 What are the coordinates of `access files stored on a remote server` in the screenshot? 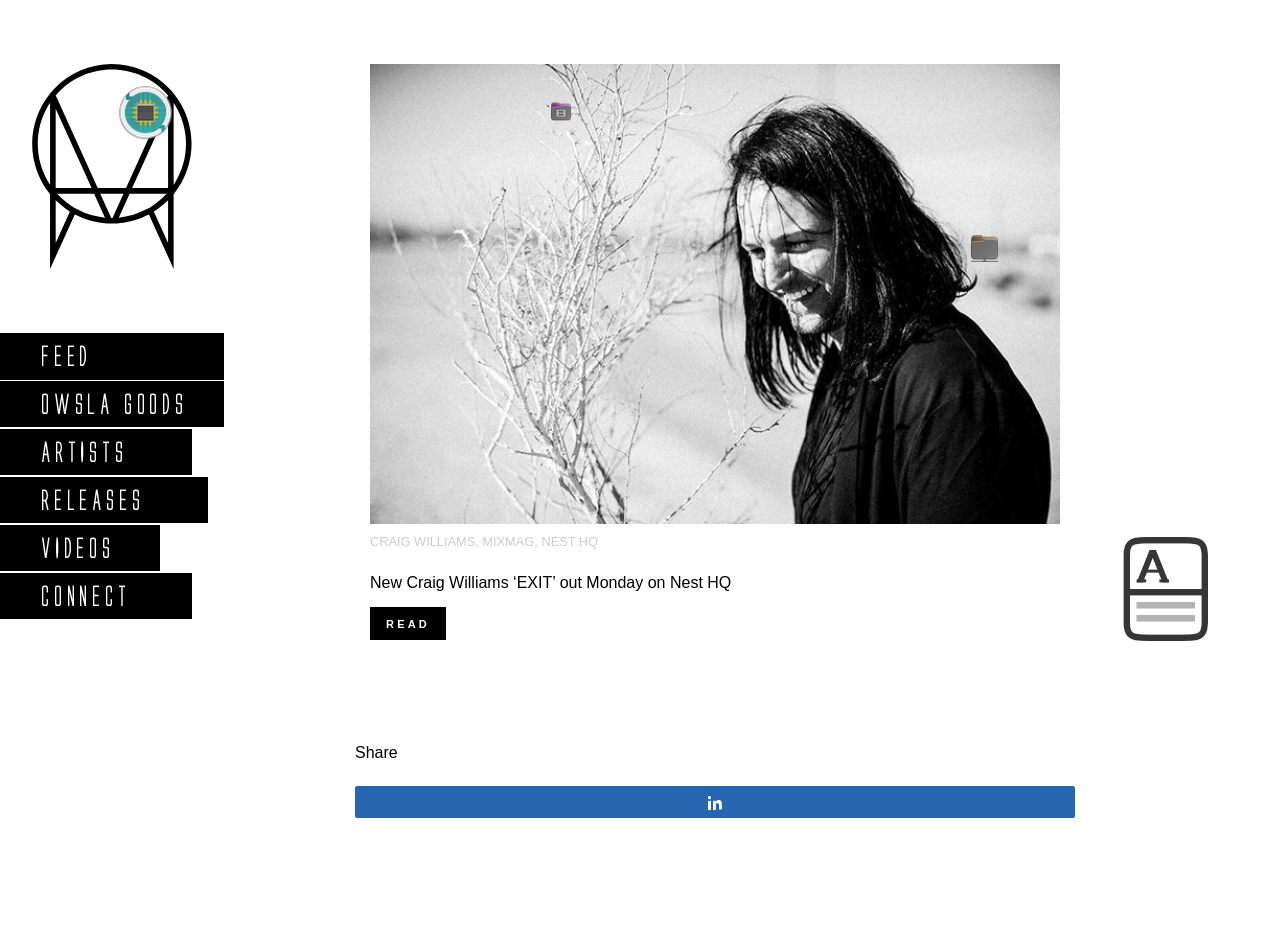 It's located at (984, 248).